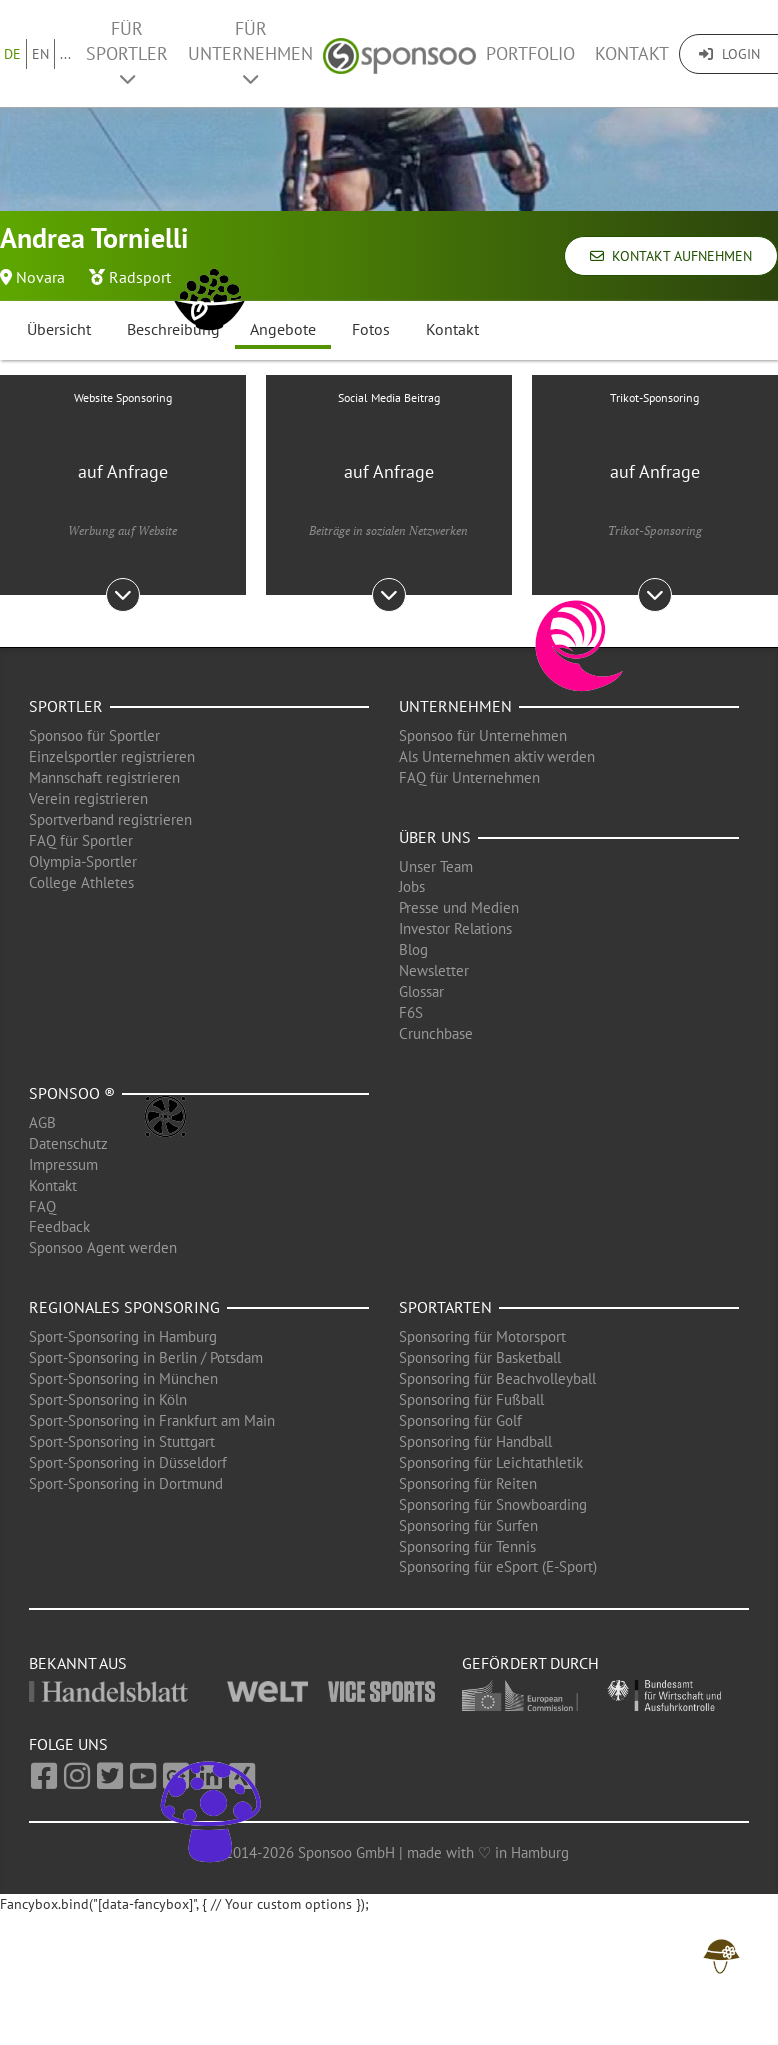 The width and height of the screenshot is (778, 2045). What do you see at coordinates (165, 1116) in the screenshot?
I see `access system cooling or fan settings` at bounding box center [165, 1116].